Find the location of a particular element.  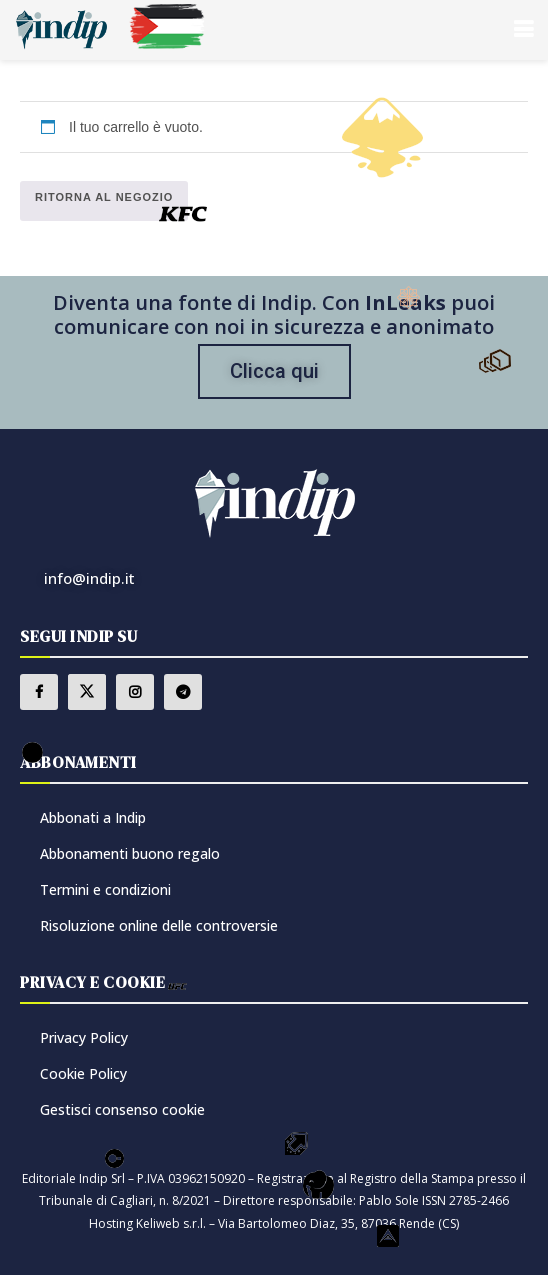

open imgur app is located at coordinates (296, 1143).